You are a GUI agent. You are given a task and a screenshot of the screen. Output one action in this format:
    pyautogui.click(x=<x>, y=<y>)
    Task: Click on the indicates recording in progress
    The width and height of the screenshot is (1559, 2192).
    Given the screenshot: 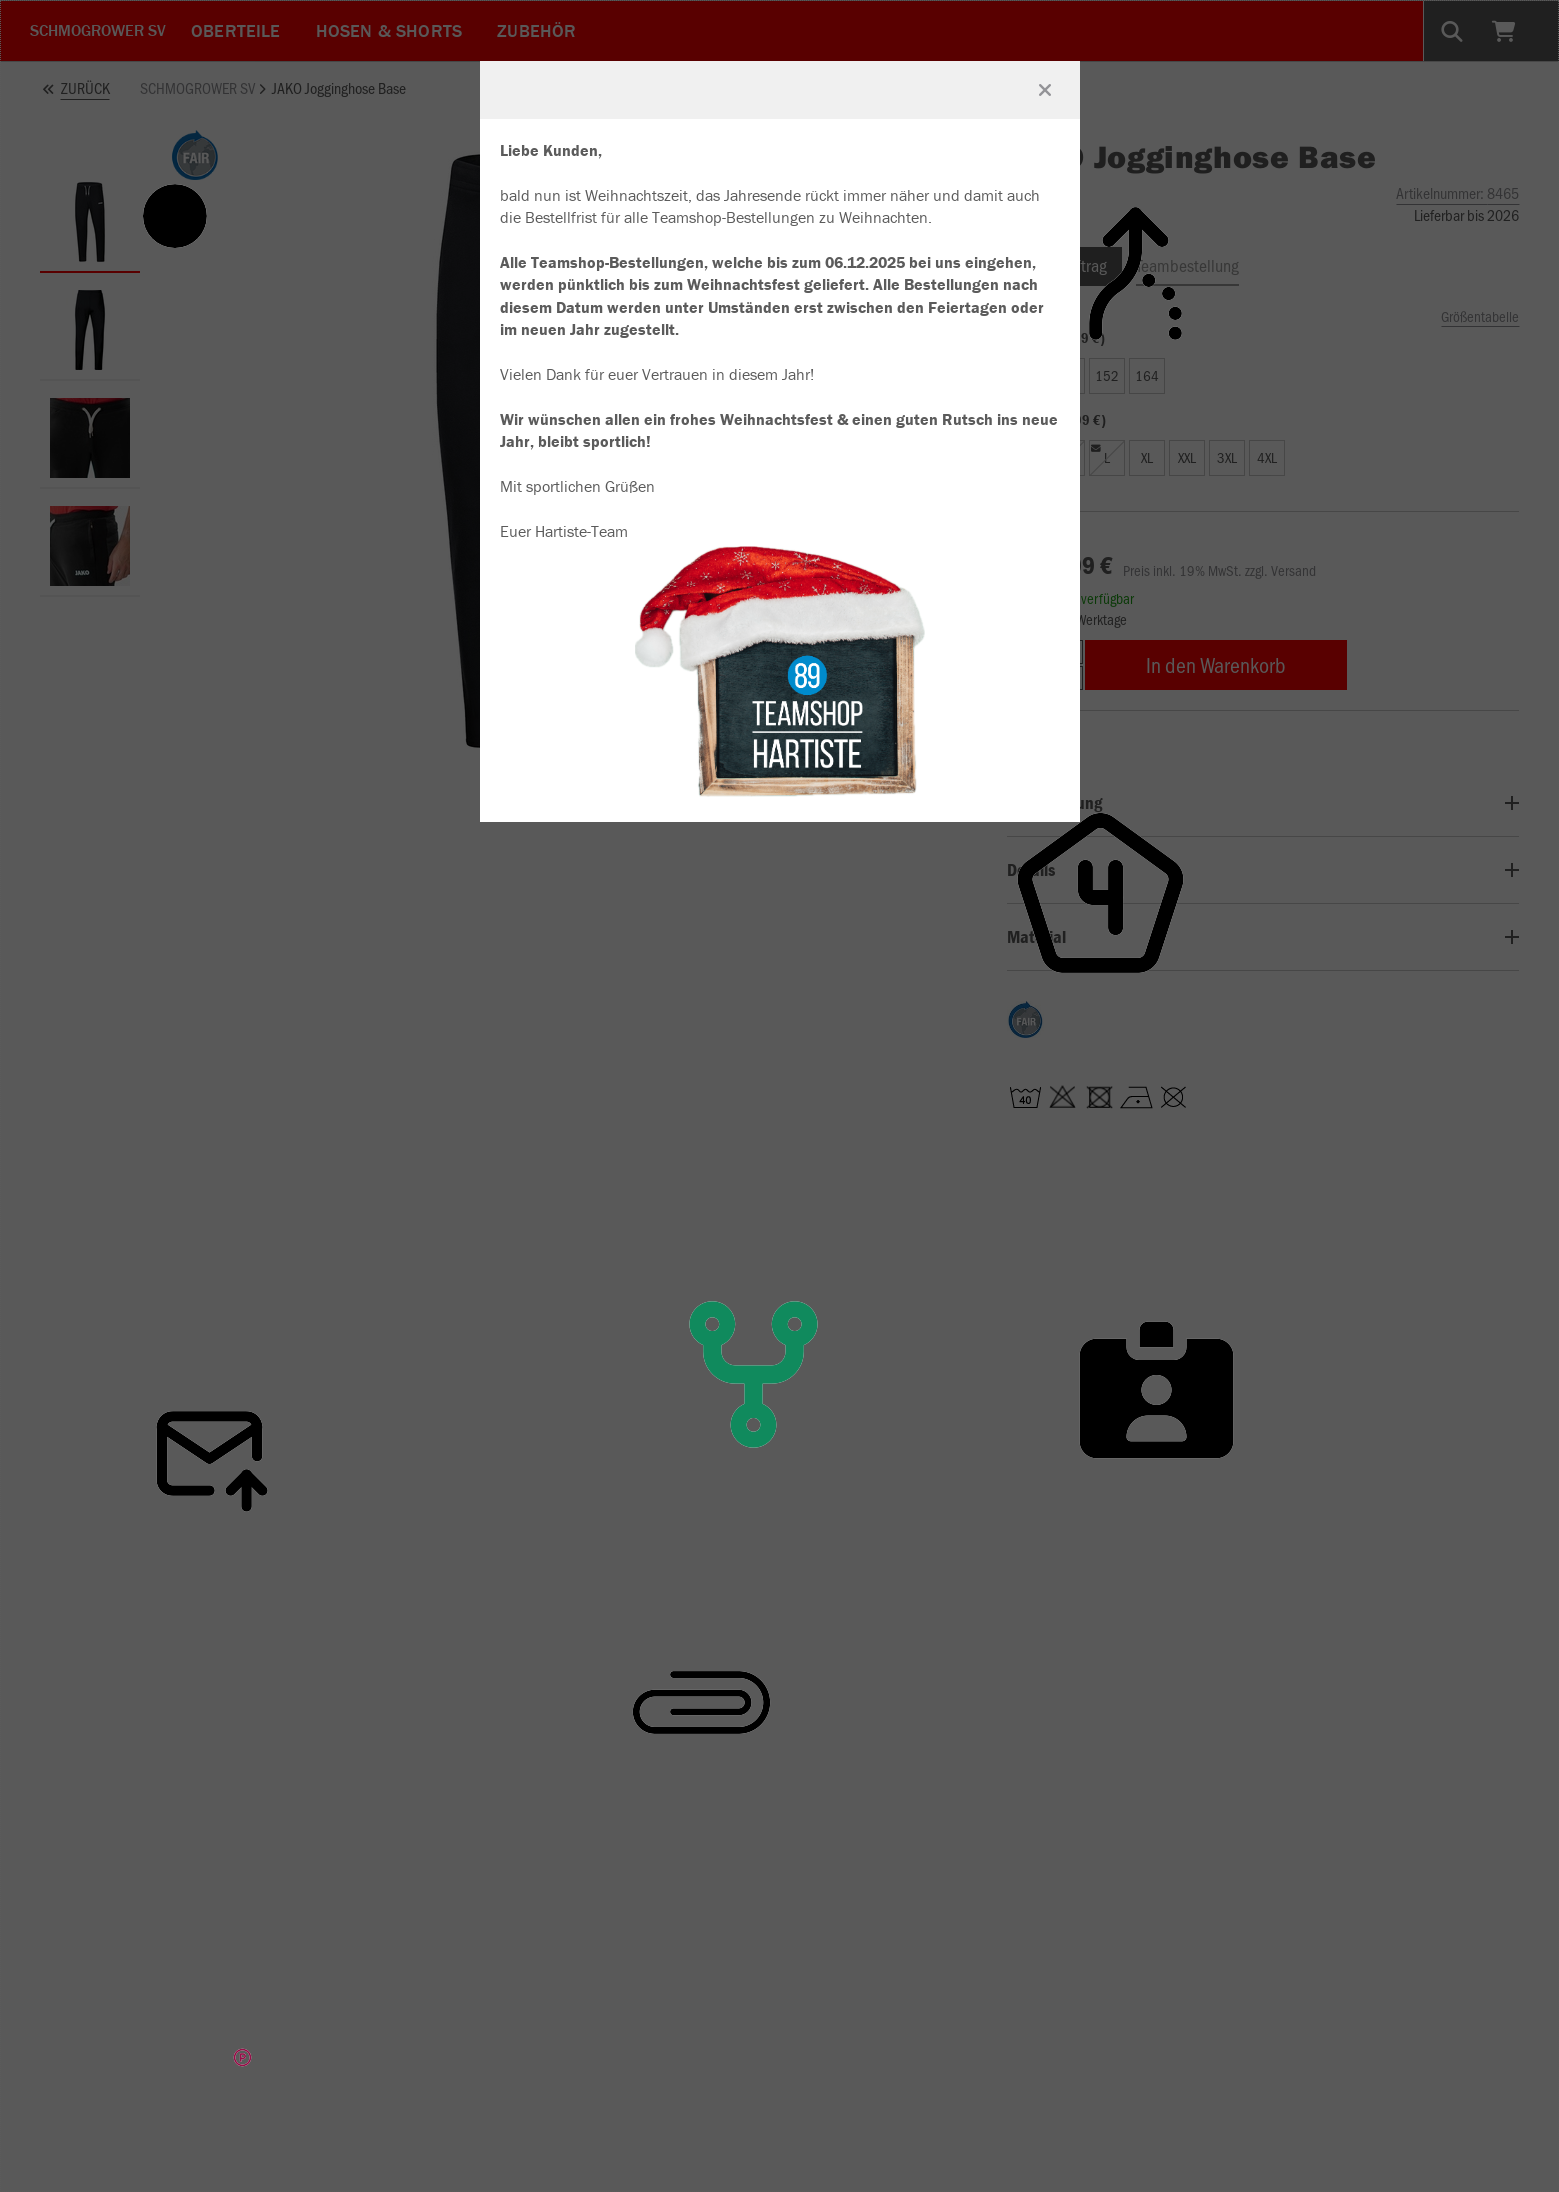 What is the action you would take?
    pyautogui.click(x=175, y=216)
    